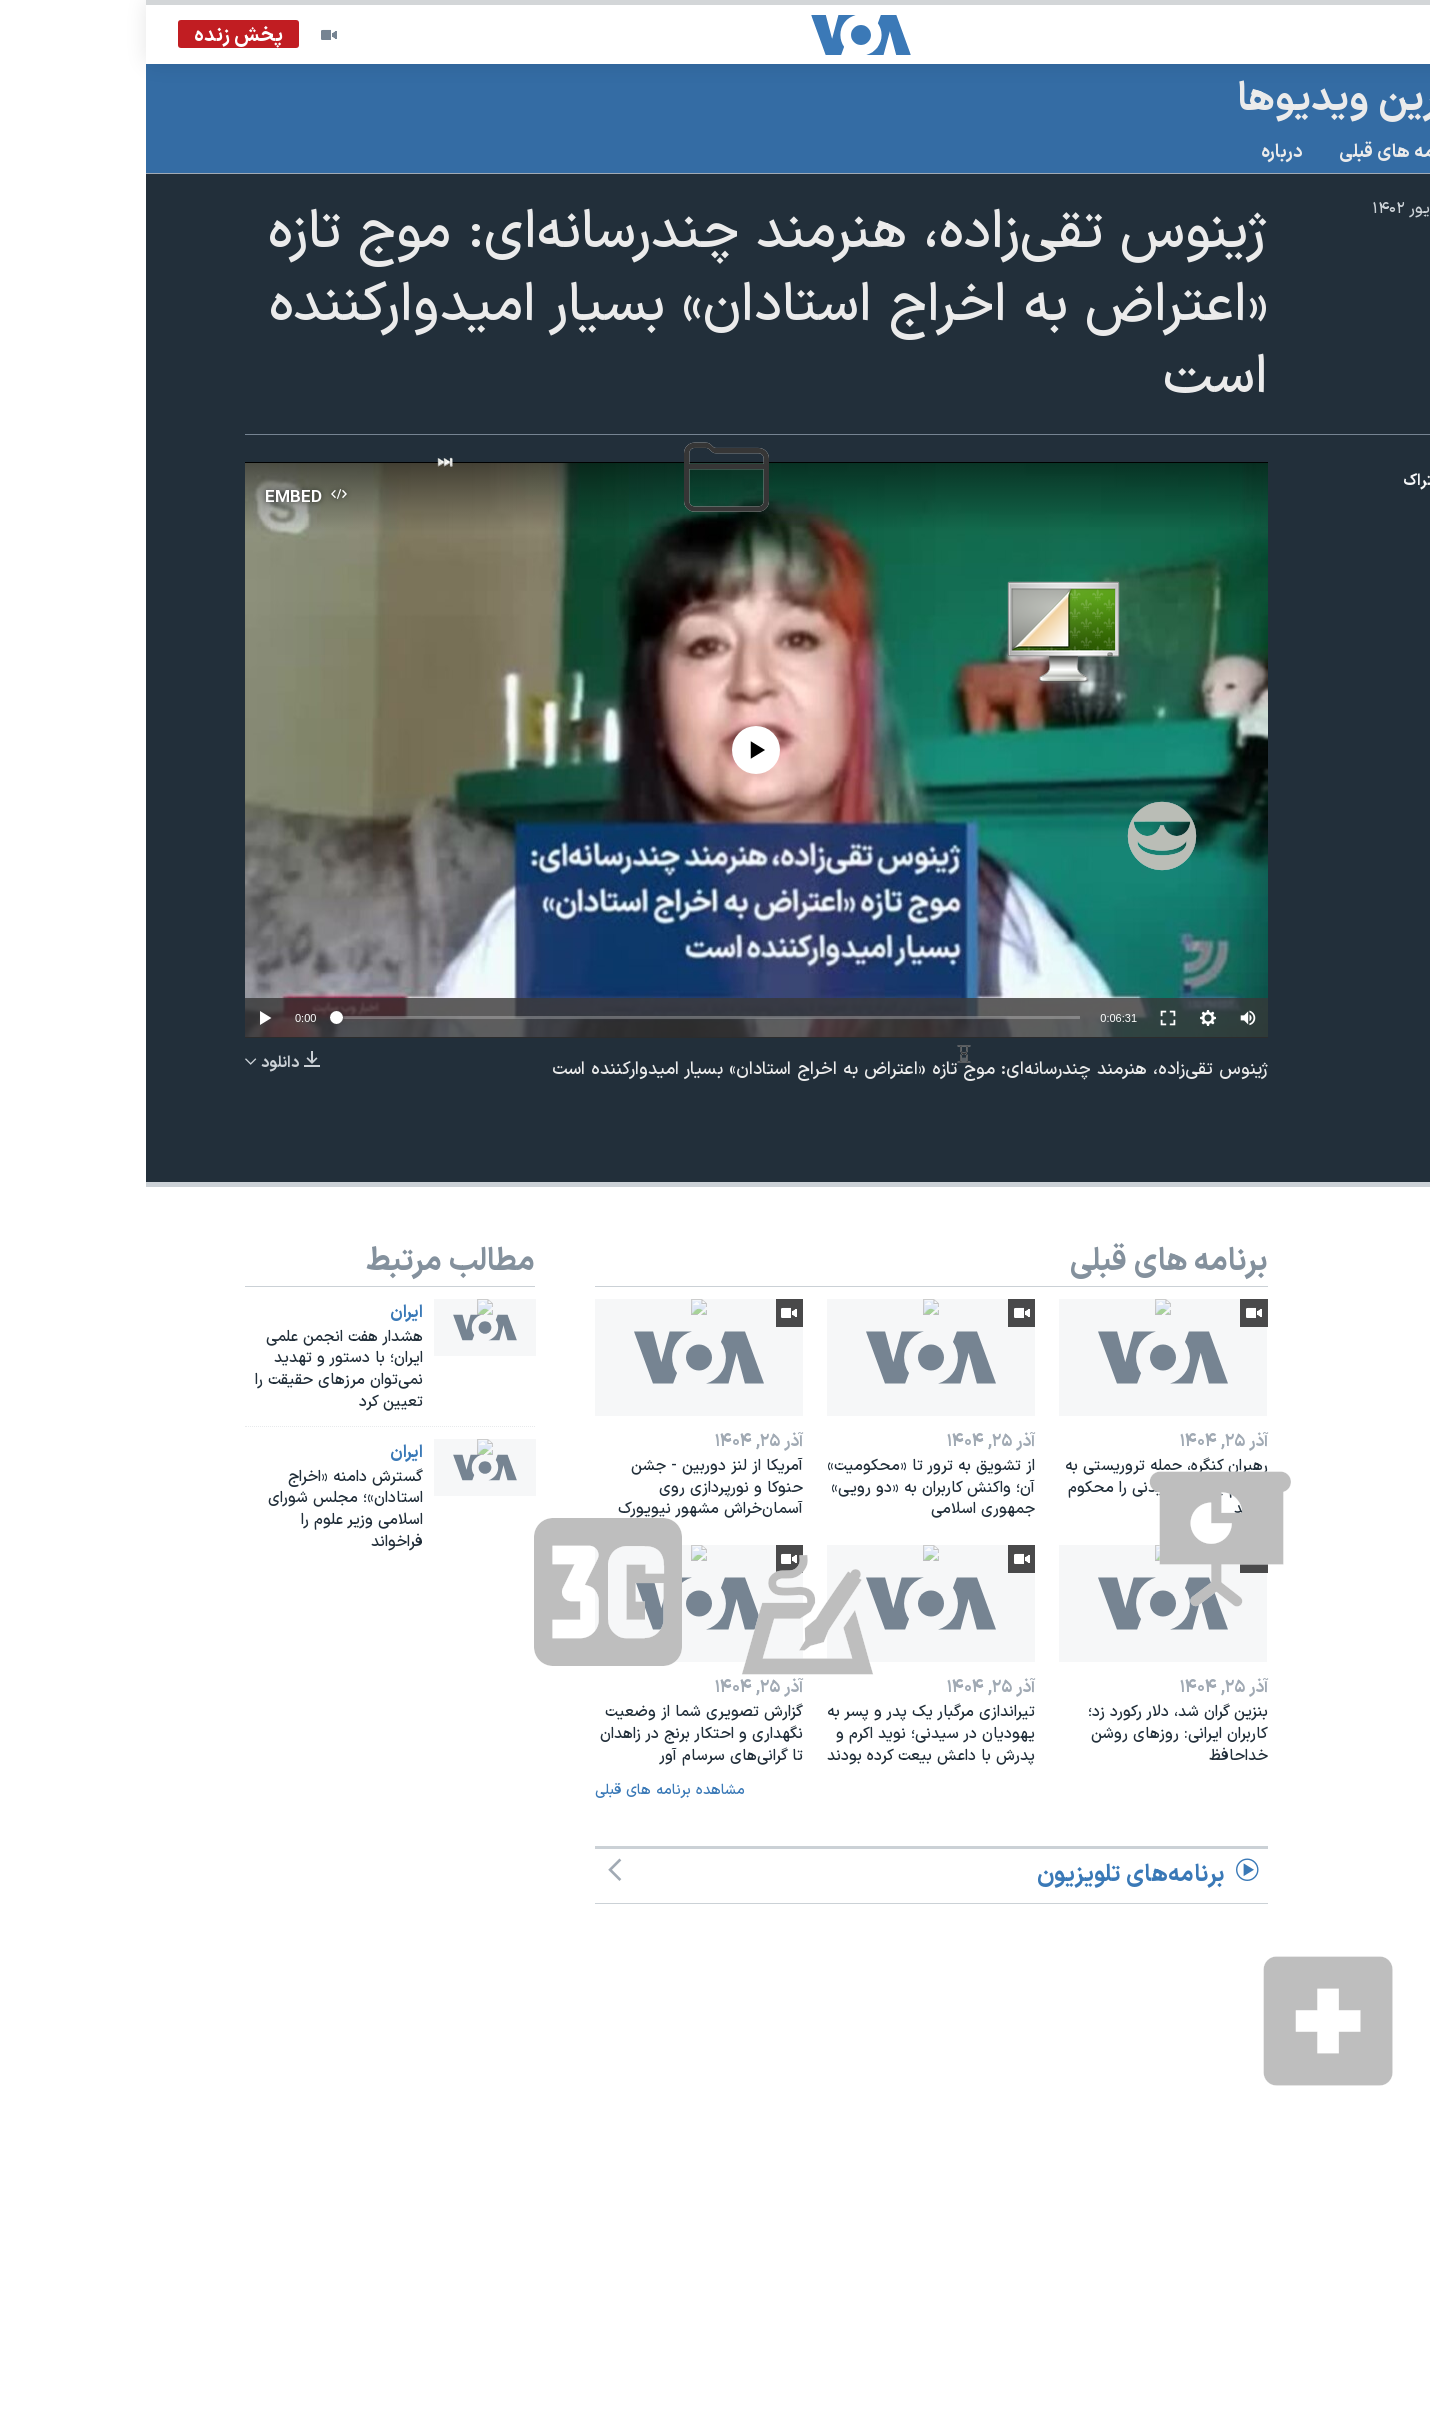 The image size is (1430, 2429). What do you see at coordinates (726, 474) in the screenshot?
I see `open file manager` at bounding box center [726, 474].